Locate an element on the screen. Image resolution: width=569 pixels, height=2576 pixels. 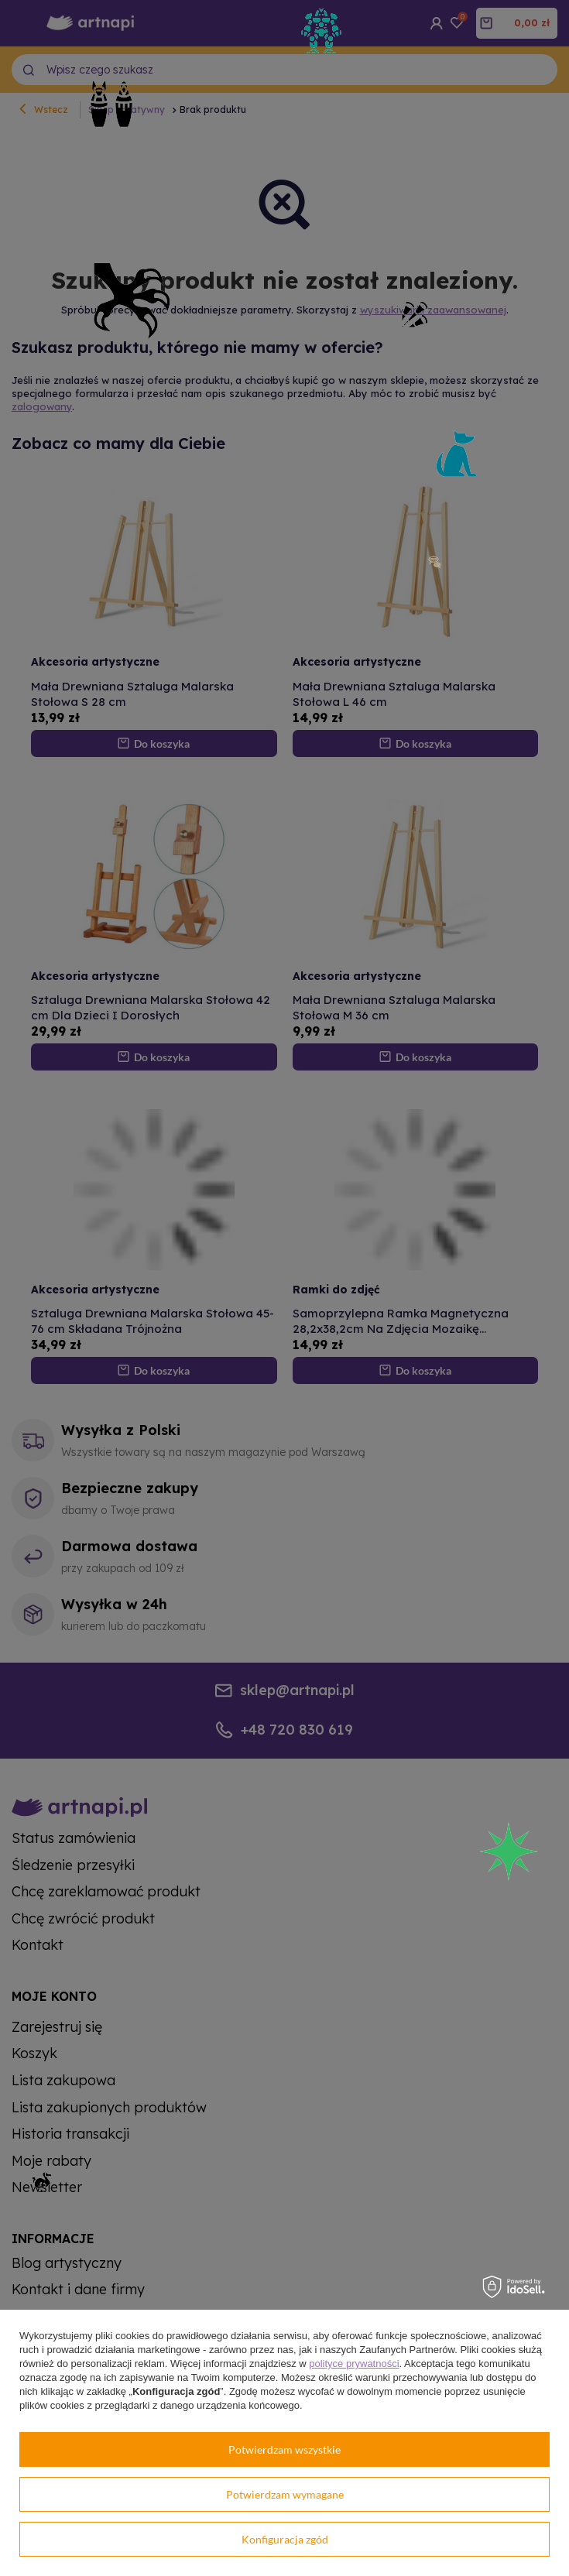
navigate using compass or directional guide is located at coordinates (509, 1852).